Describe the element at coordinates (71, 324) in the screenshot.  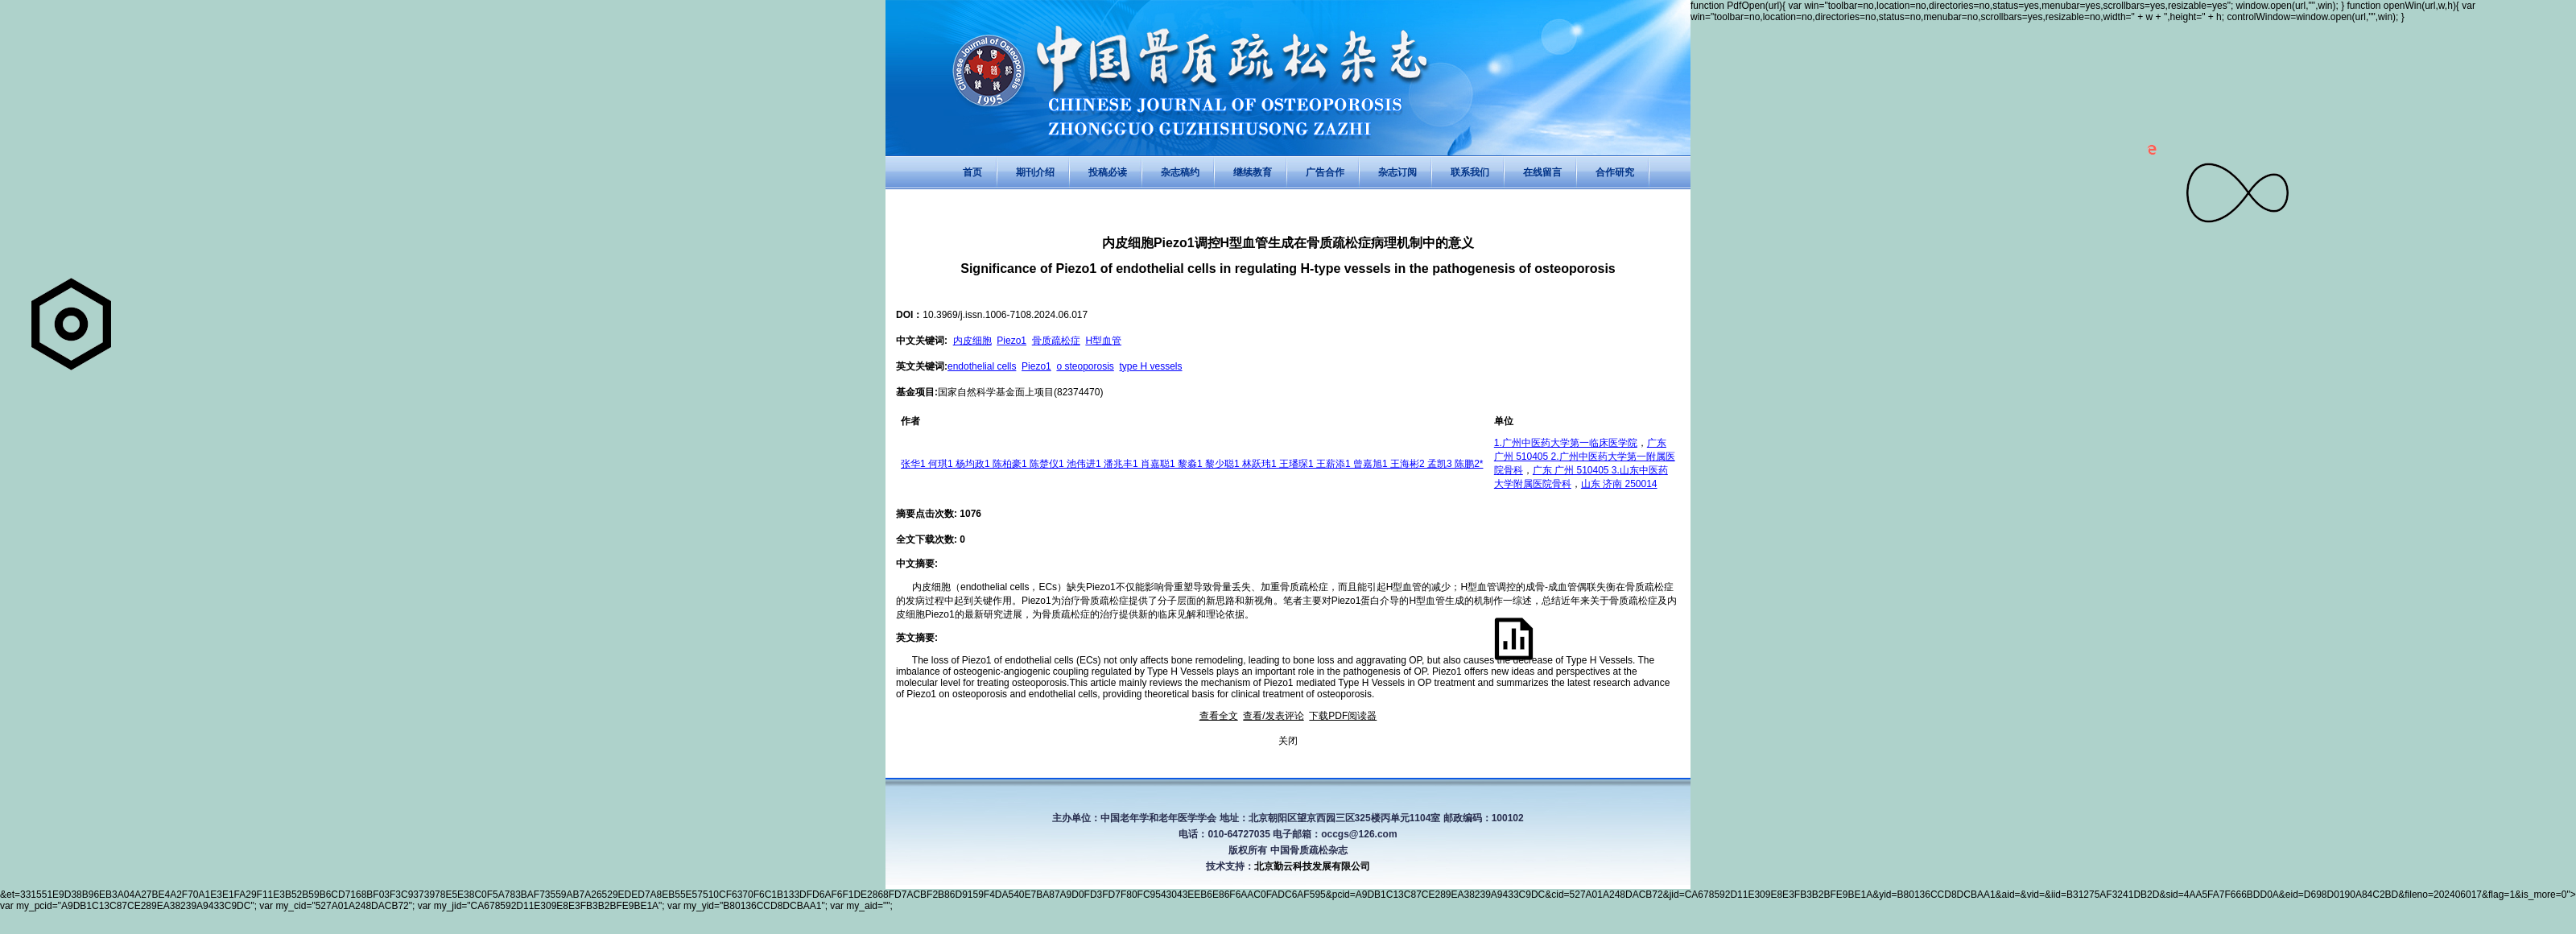
I see `access settings or preferences` at that location.